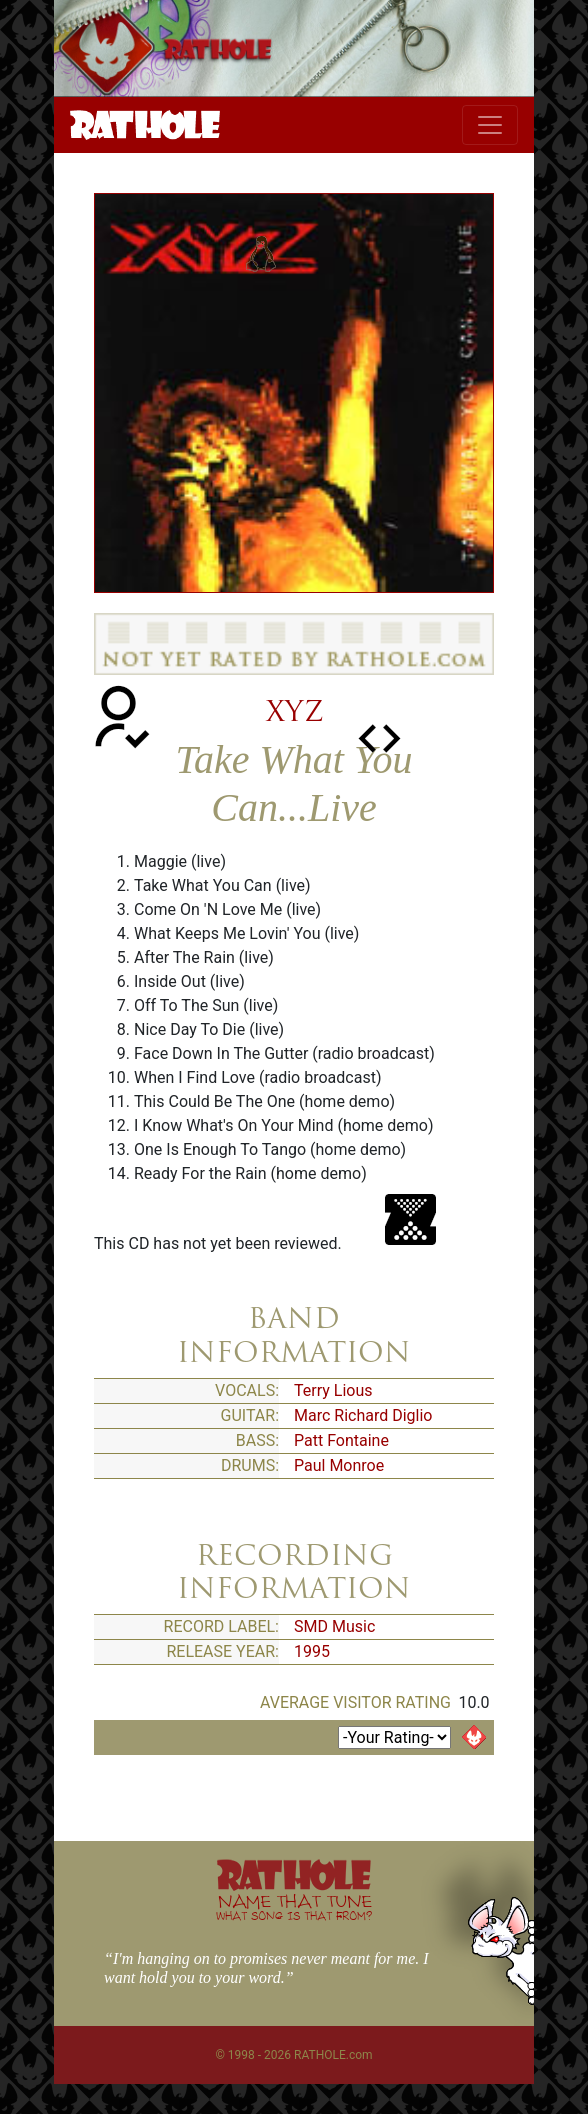  Describe the element at coordinates (118, 717) in the screenshot. I see `follow a user or add to your network` at that location.